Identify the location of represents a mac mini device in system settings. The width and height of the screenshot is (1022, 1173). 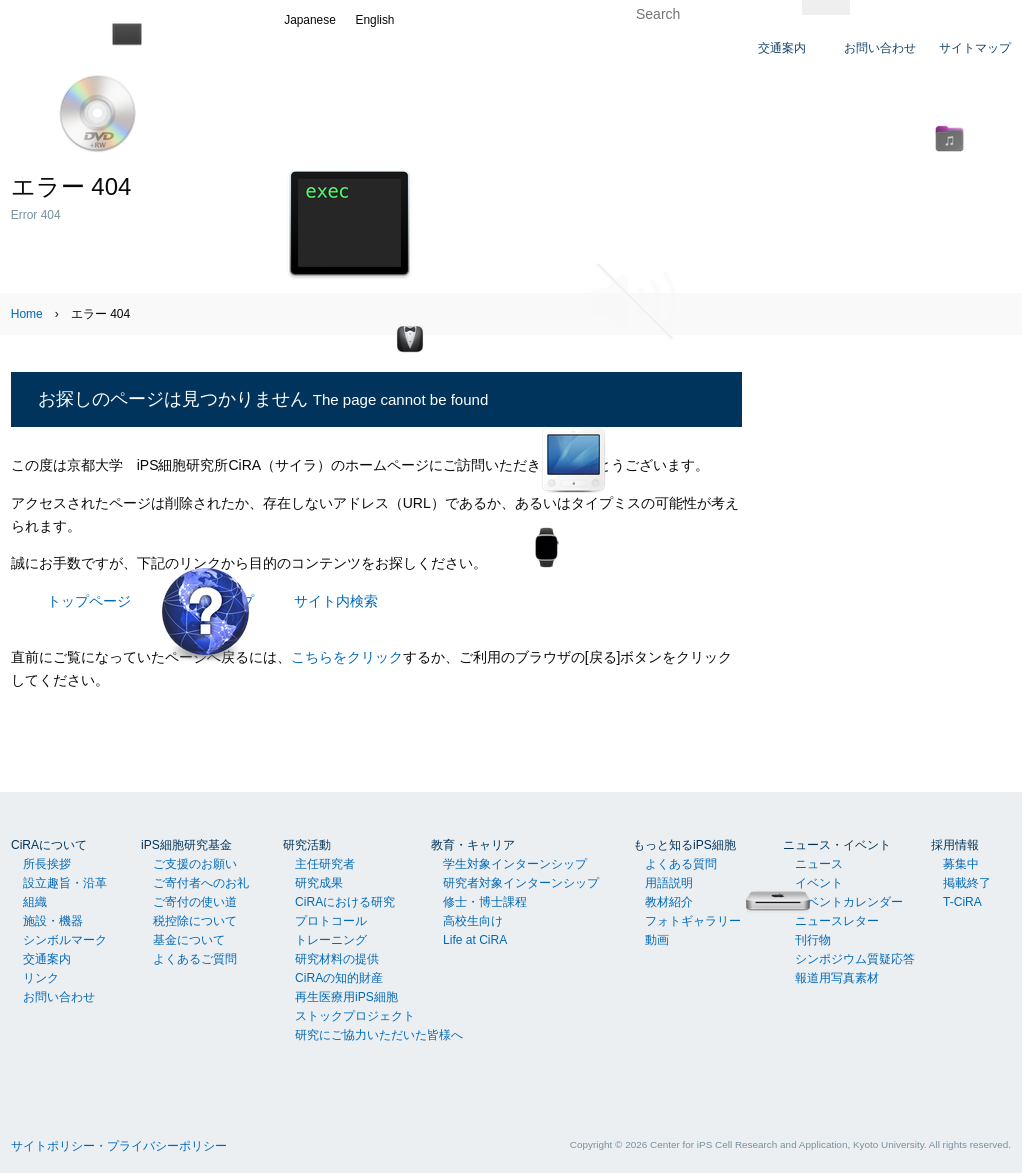
(778, 891).